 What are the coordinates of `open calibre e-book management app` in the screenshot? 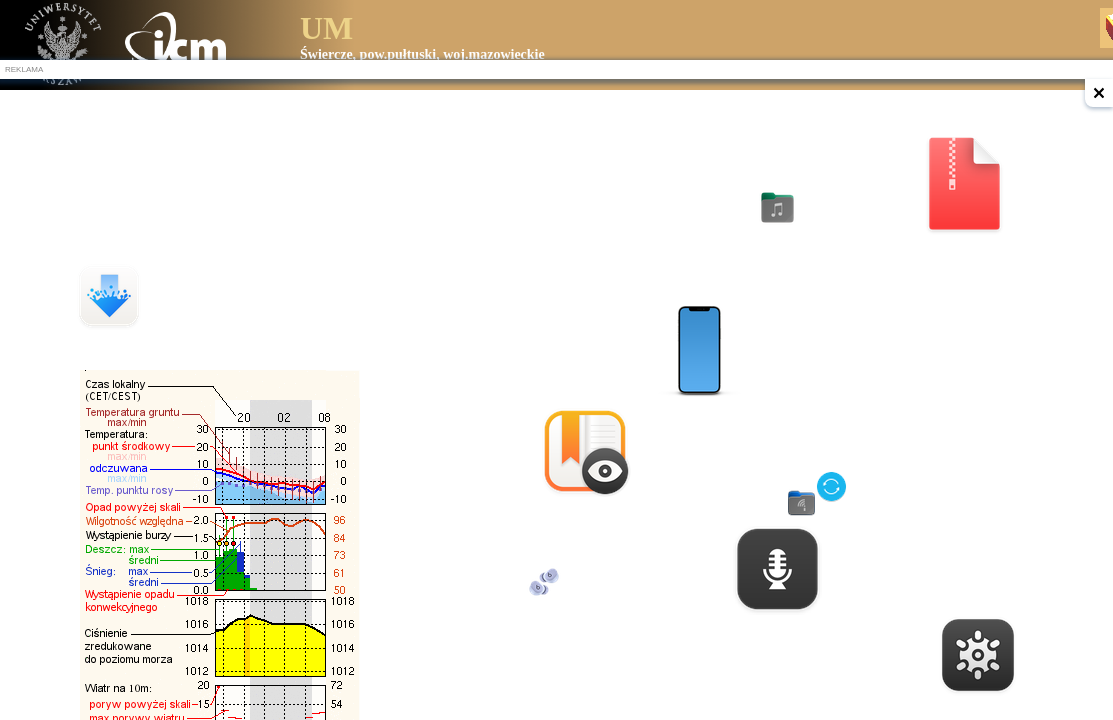 It's located at (585, 451).